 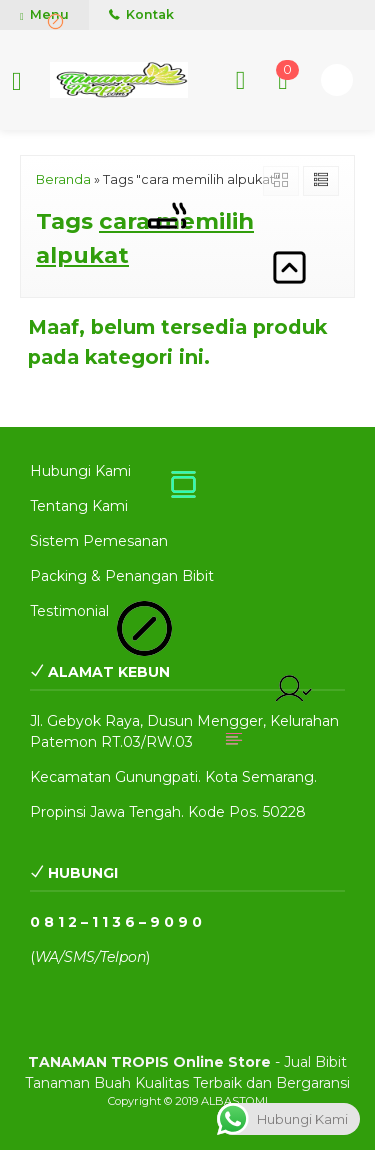 What do you see at coordinates (144, 628) in the screenshot?
I see `skip this item or step` at bounding box center [144, 628].